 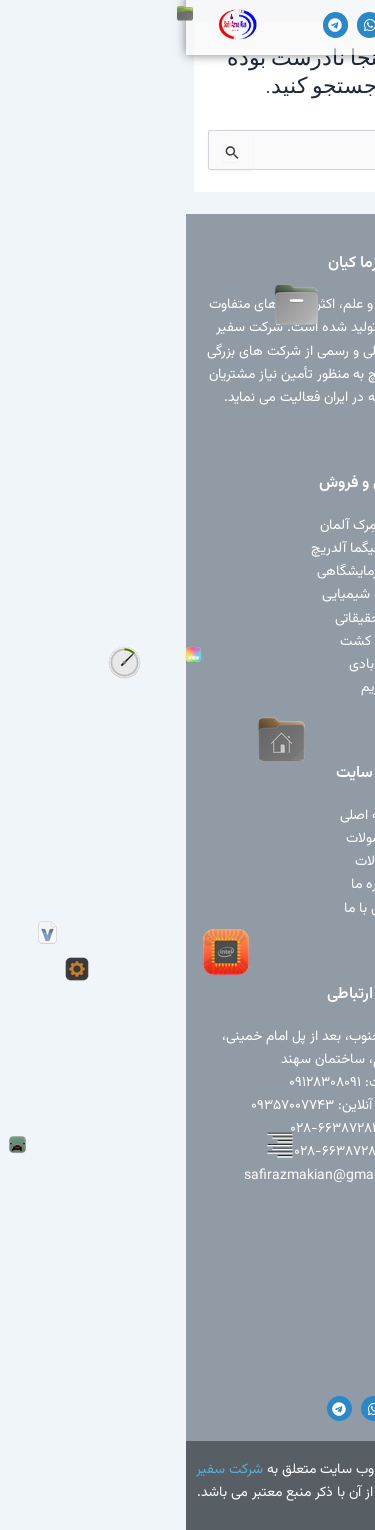 What do you see at coordinates (226, 952) in the screenshot?
I see `launch intel system monitoring or diagnostics app` at bounding box center [226, 952].